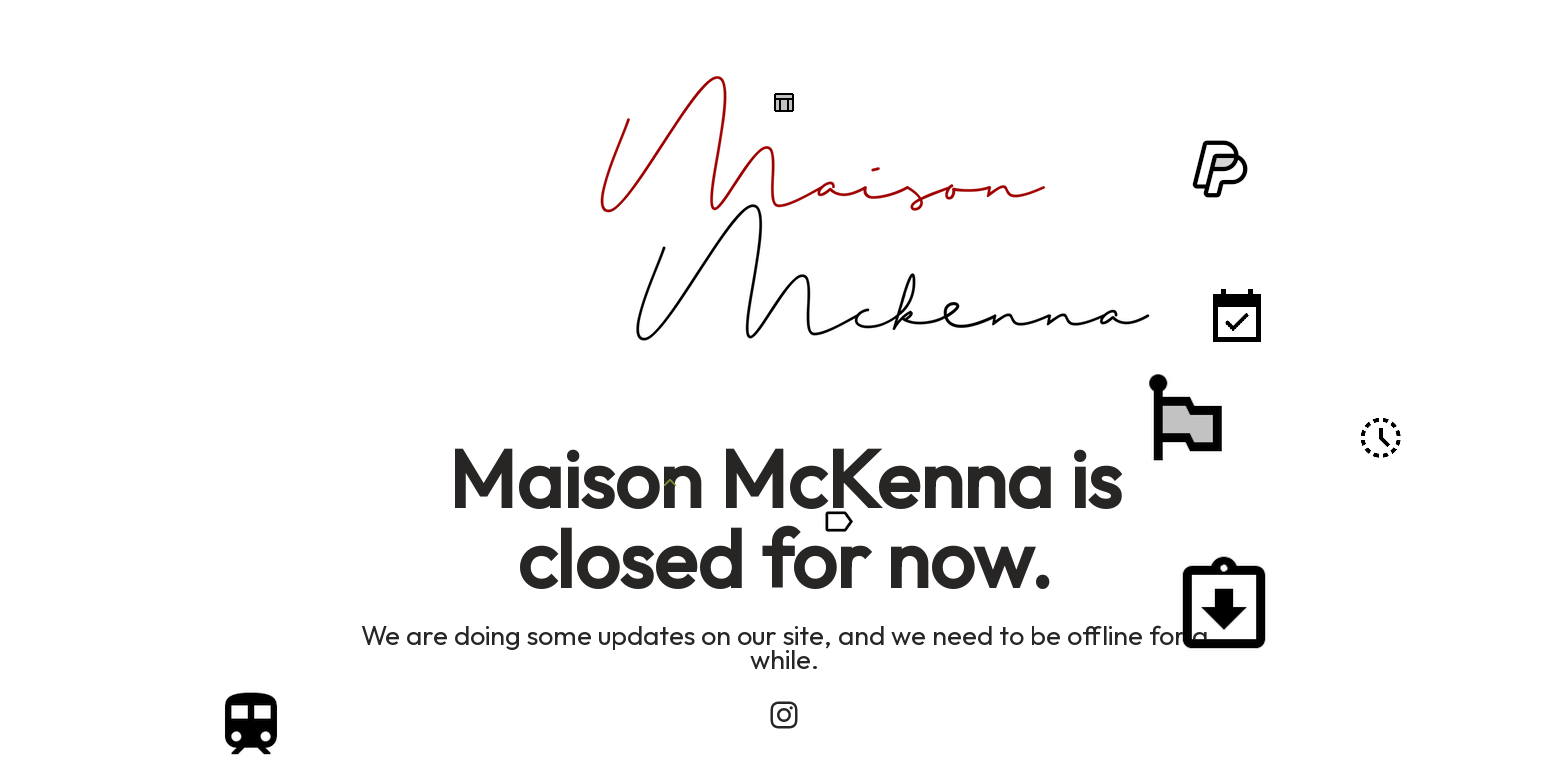  Describe the element at coordinates (251, 725) in the screenshot. I see `view train schedules or routes` at that location.